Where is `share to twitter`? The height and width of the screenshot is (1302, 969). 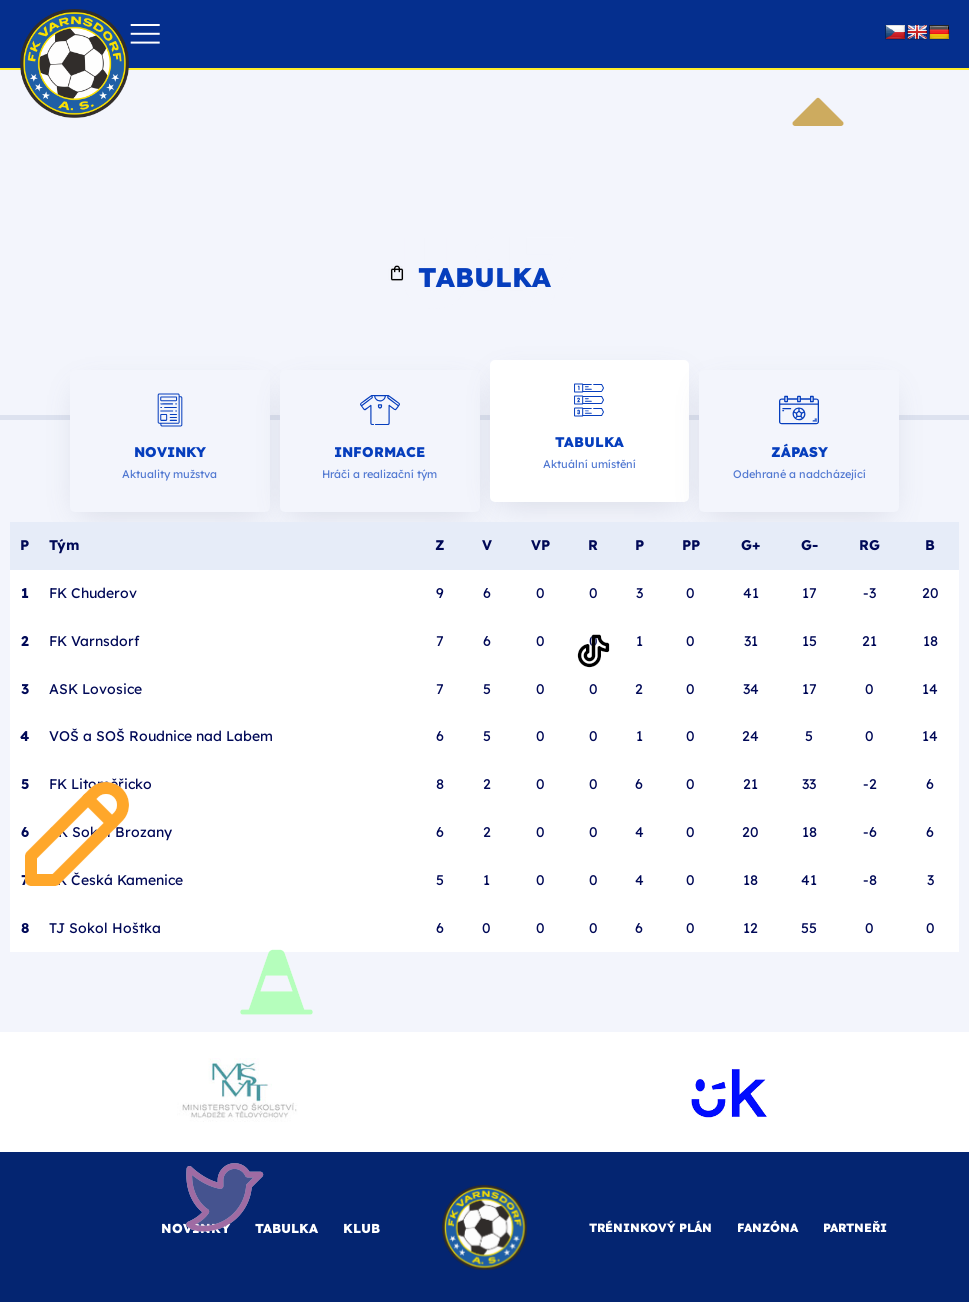 share to twitter is located at coordinates (220, 1194).